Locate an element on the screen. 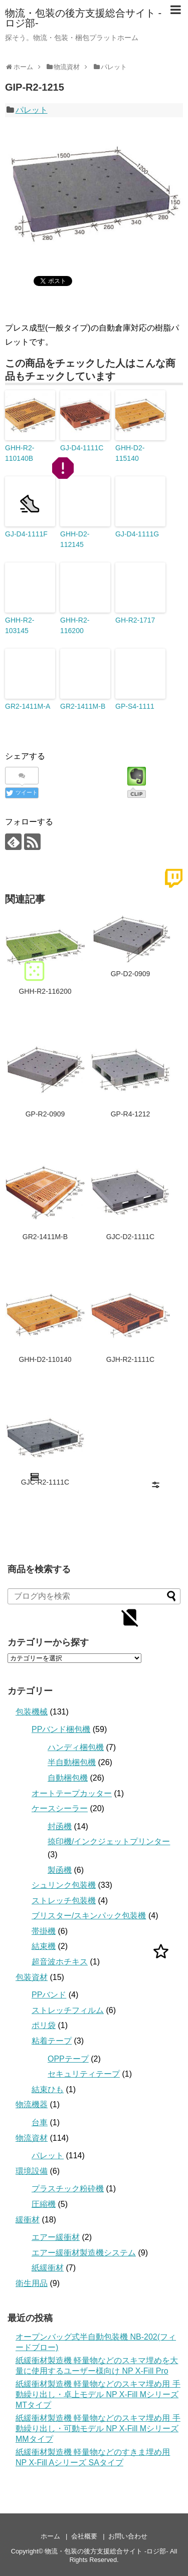 The image size is (188, 2576). adjust settings or preferences is located at coordinates (155, 1485).